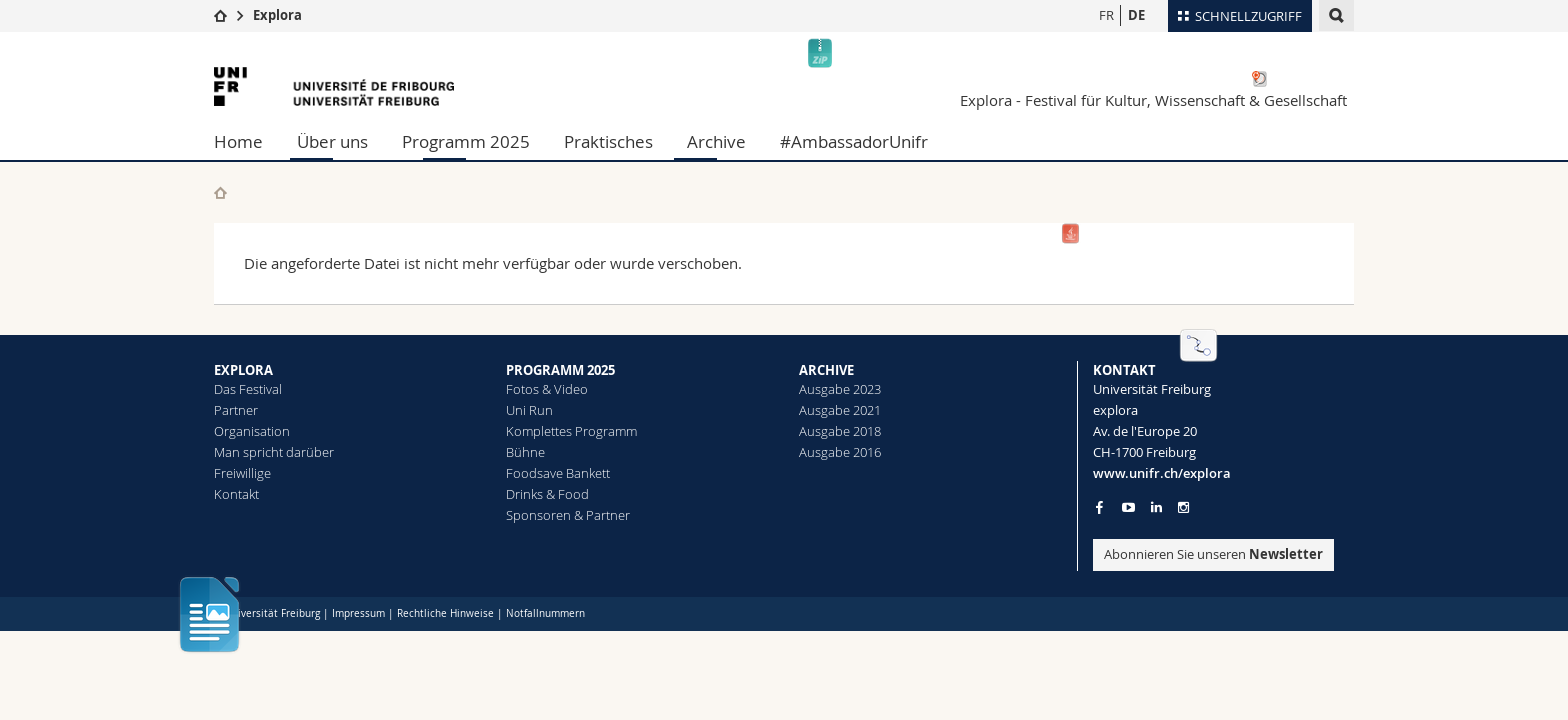 Image resolution: width=1568 pixels, height=720 pixels. What do you see at coordinates (1260, 79) in the screenshot?
I see `launch the ubiquity ubuntu installer` at bounding box center [1260, 79].